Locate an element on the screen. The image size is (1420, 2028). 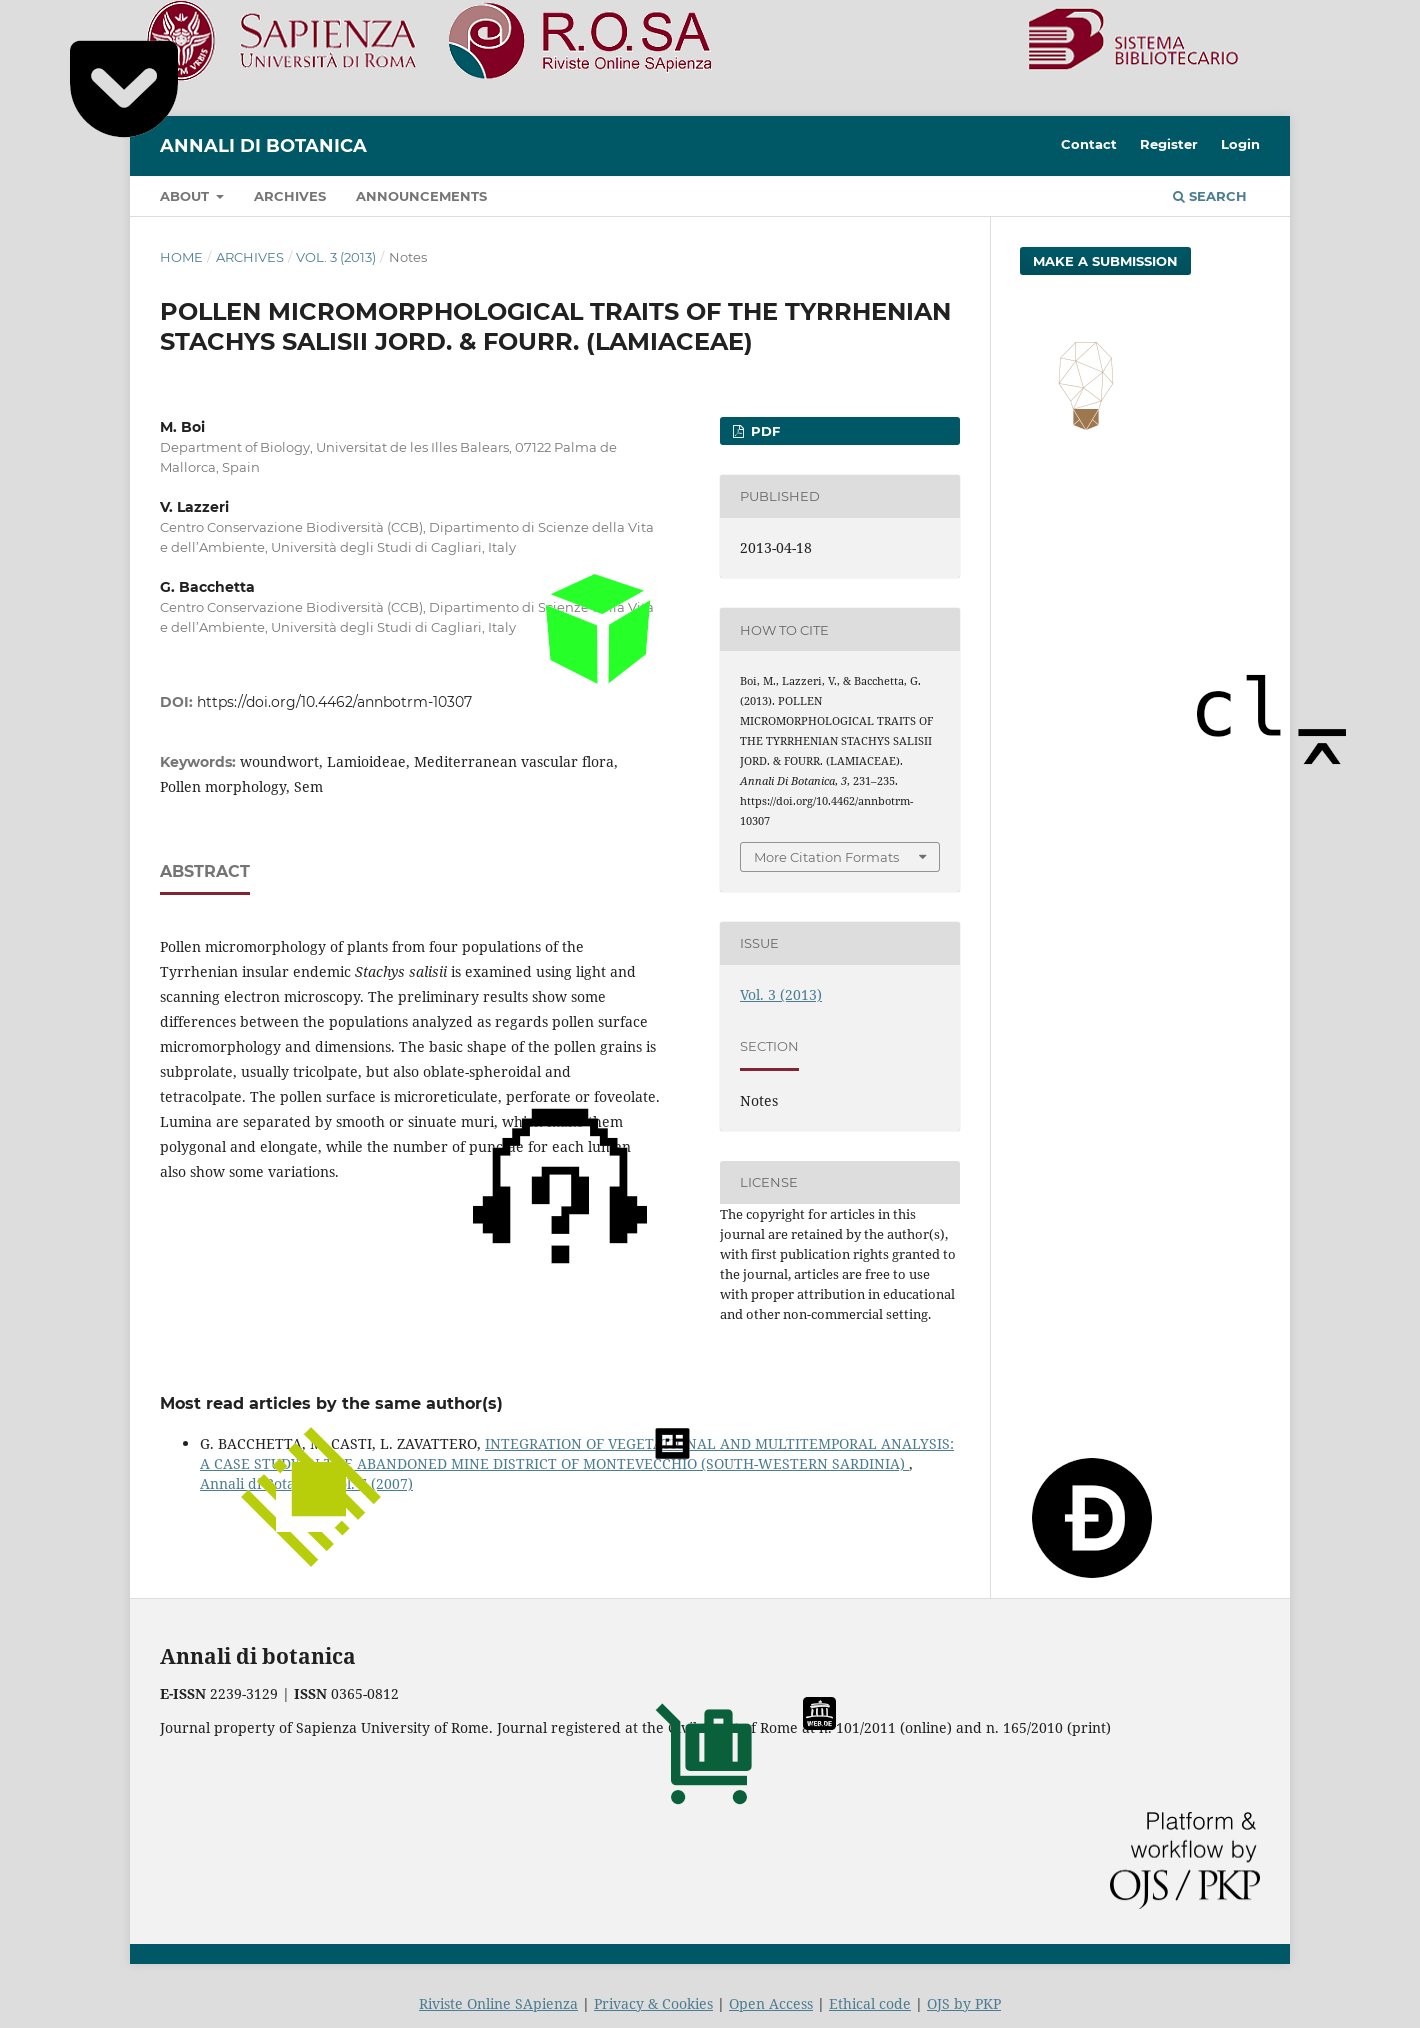
save to pocket for later reading is located at coordinates (124, 89).